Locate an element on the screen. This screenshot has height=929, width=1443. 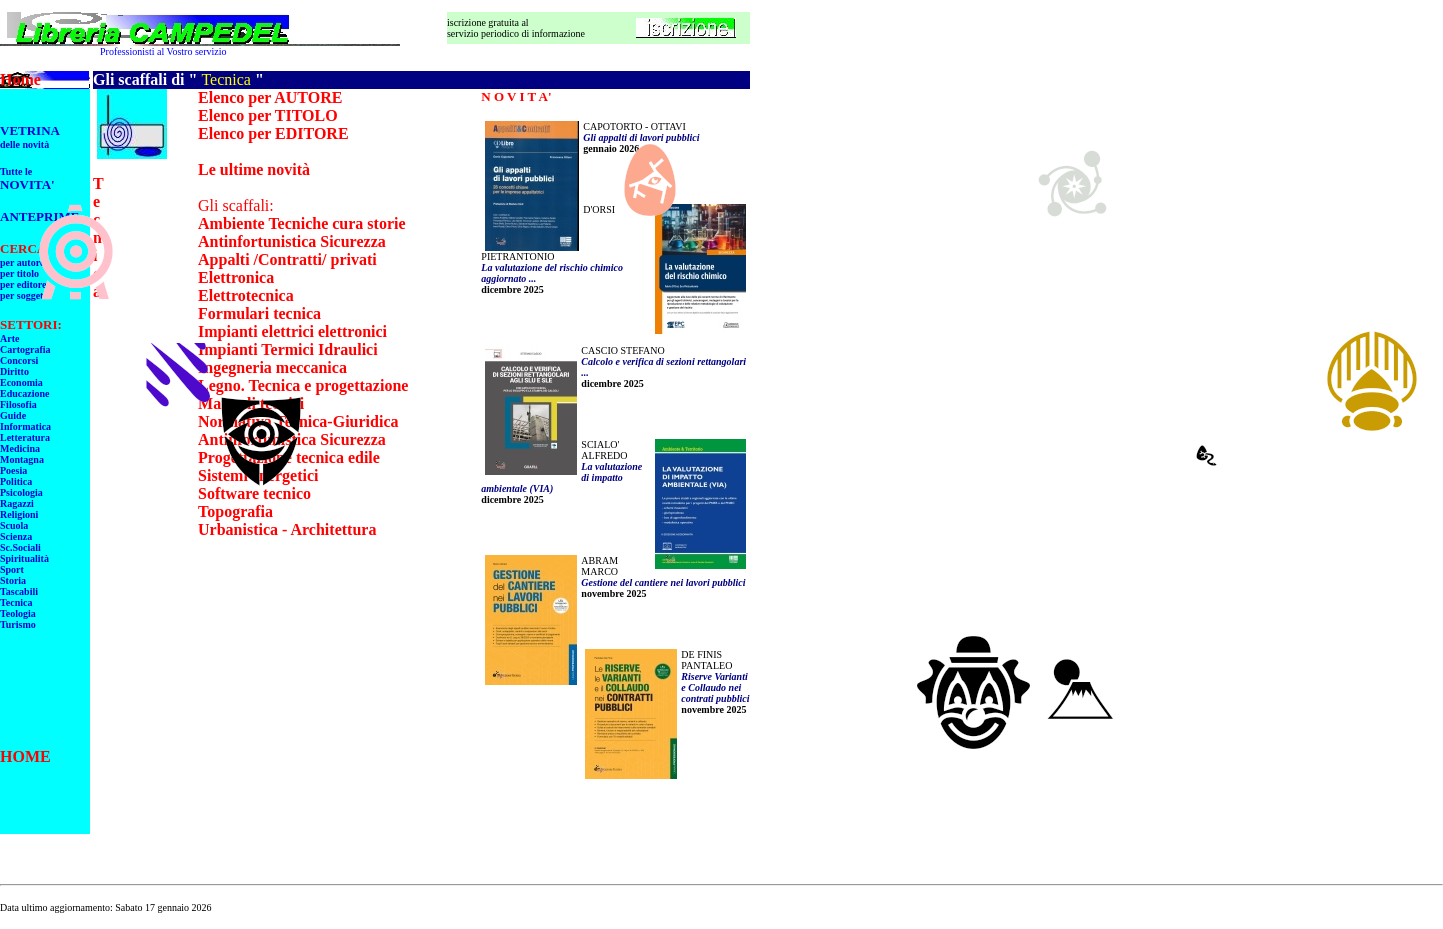
indicates heavy rain weather condition is located at coordinates (178, 374).